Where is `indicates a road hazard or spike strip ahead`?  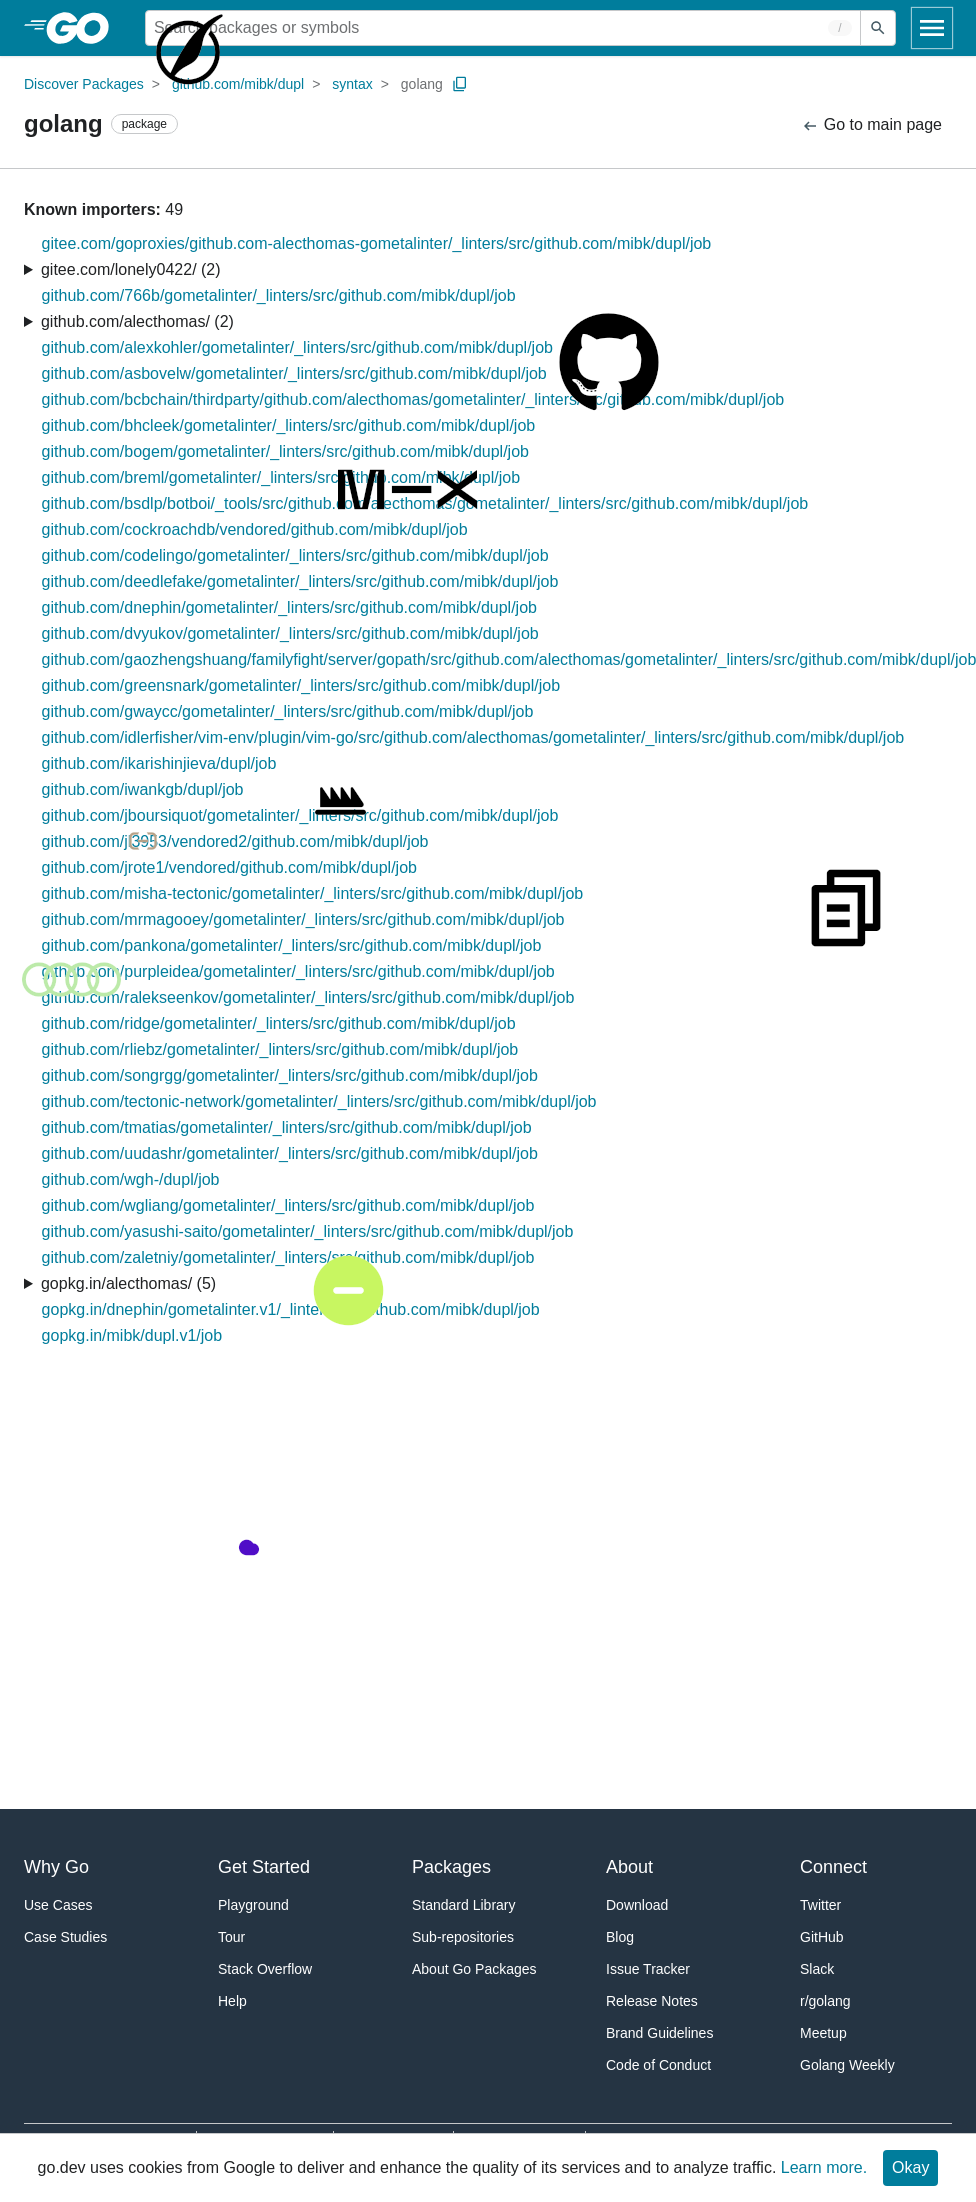
indicates a road hazard or spike strip ahead is located at coordinates (340, 799).